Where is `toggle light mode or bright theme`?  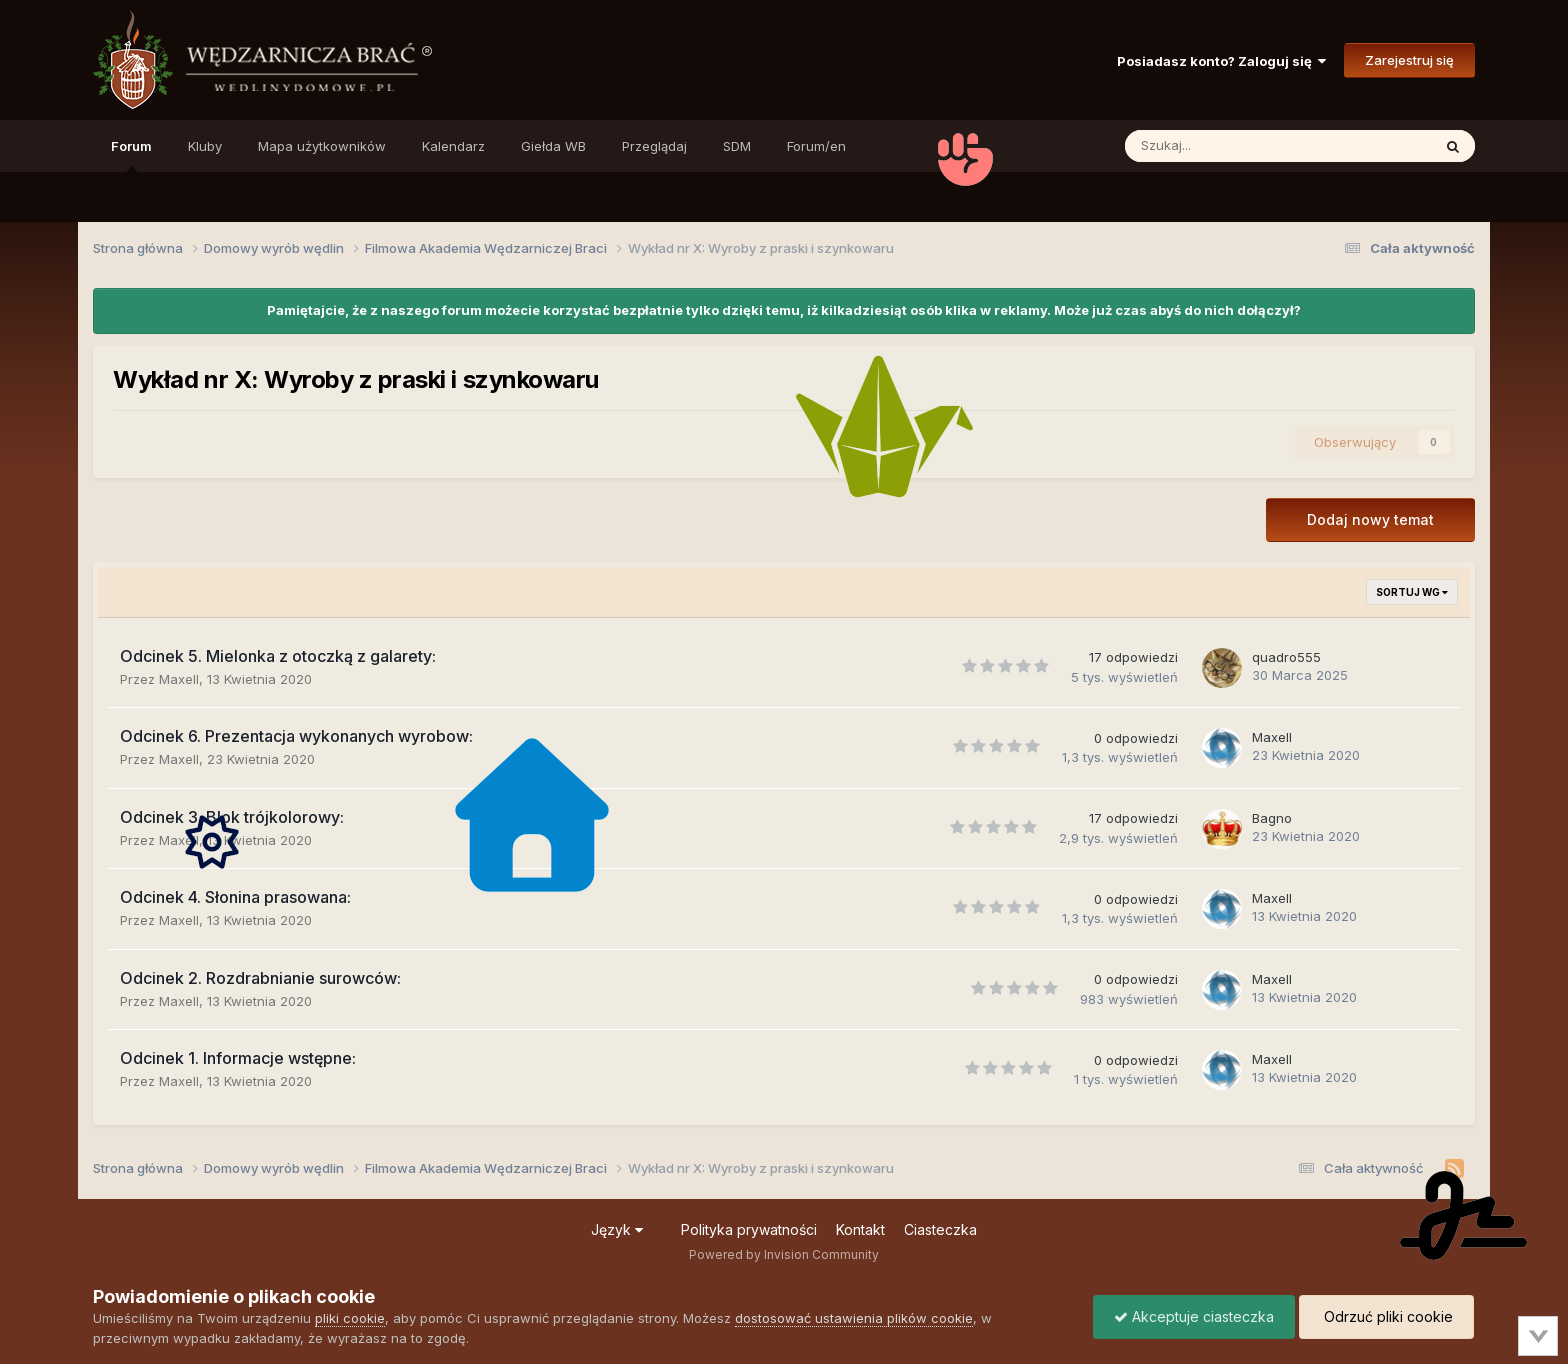 toggle light mode or bright theme is located at coordinates (212, 842).